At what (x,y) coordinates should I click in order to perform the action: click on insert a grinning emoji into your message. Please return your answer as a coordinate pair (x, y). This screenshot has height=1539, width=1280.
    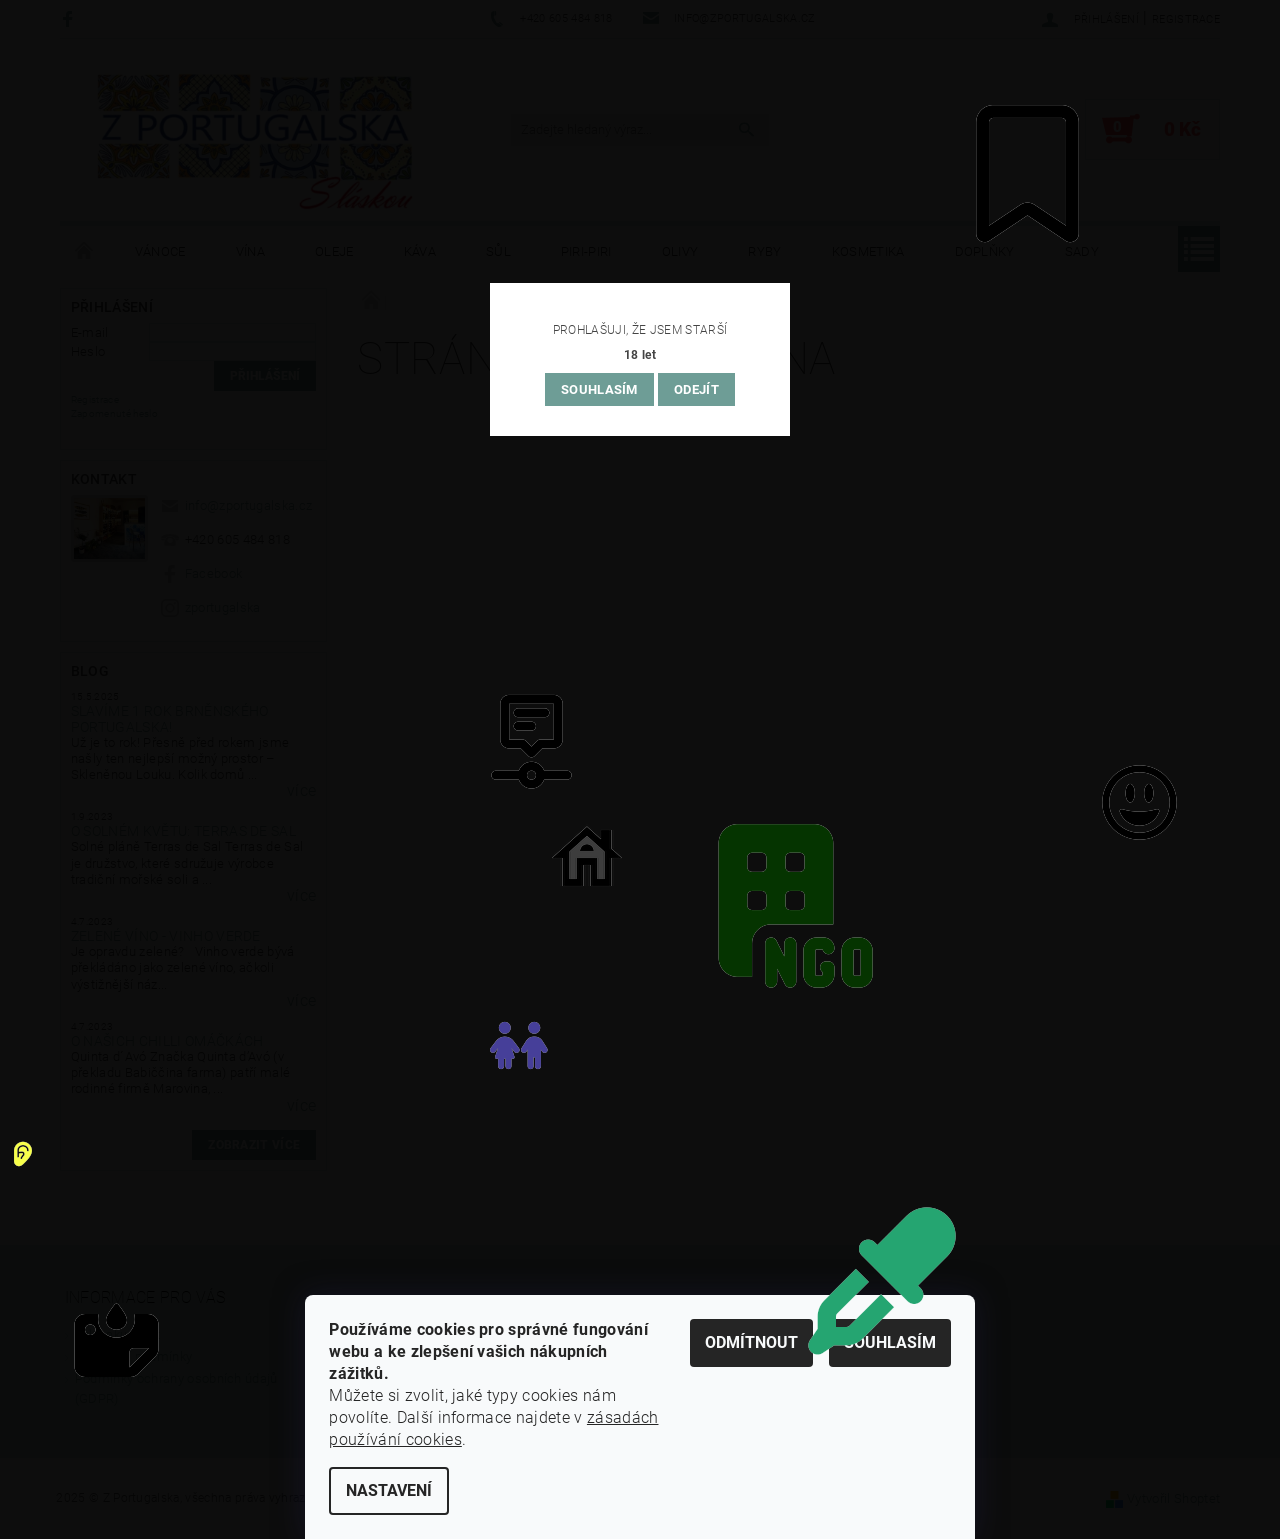
    Looking at the image, I should click on (1139, 802).